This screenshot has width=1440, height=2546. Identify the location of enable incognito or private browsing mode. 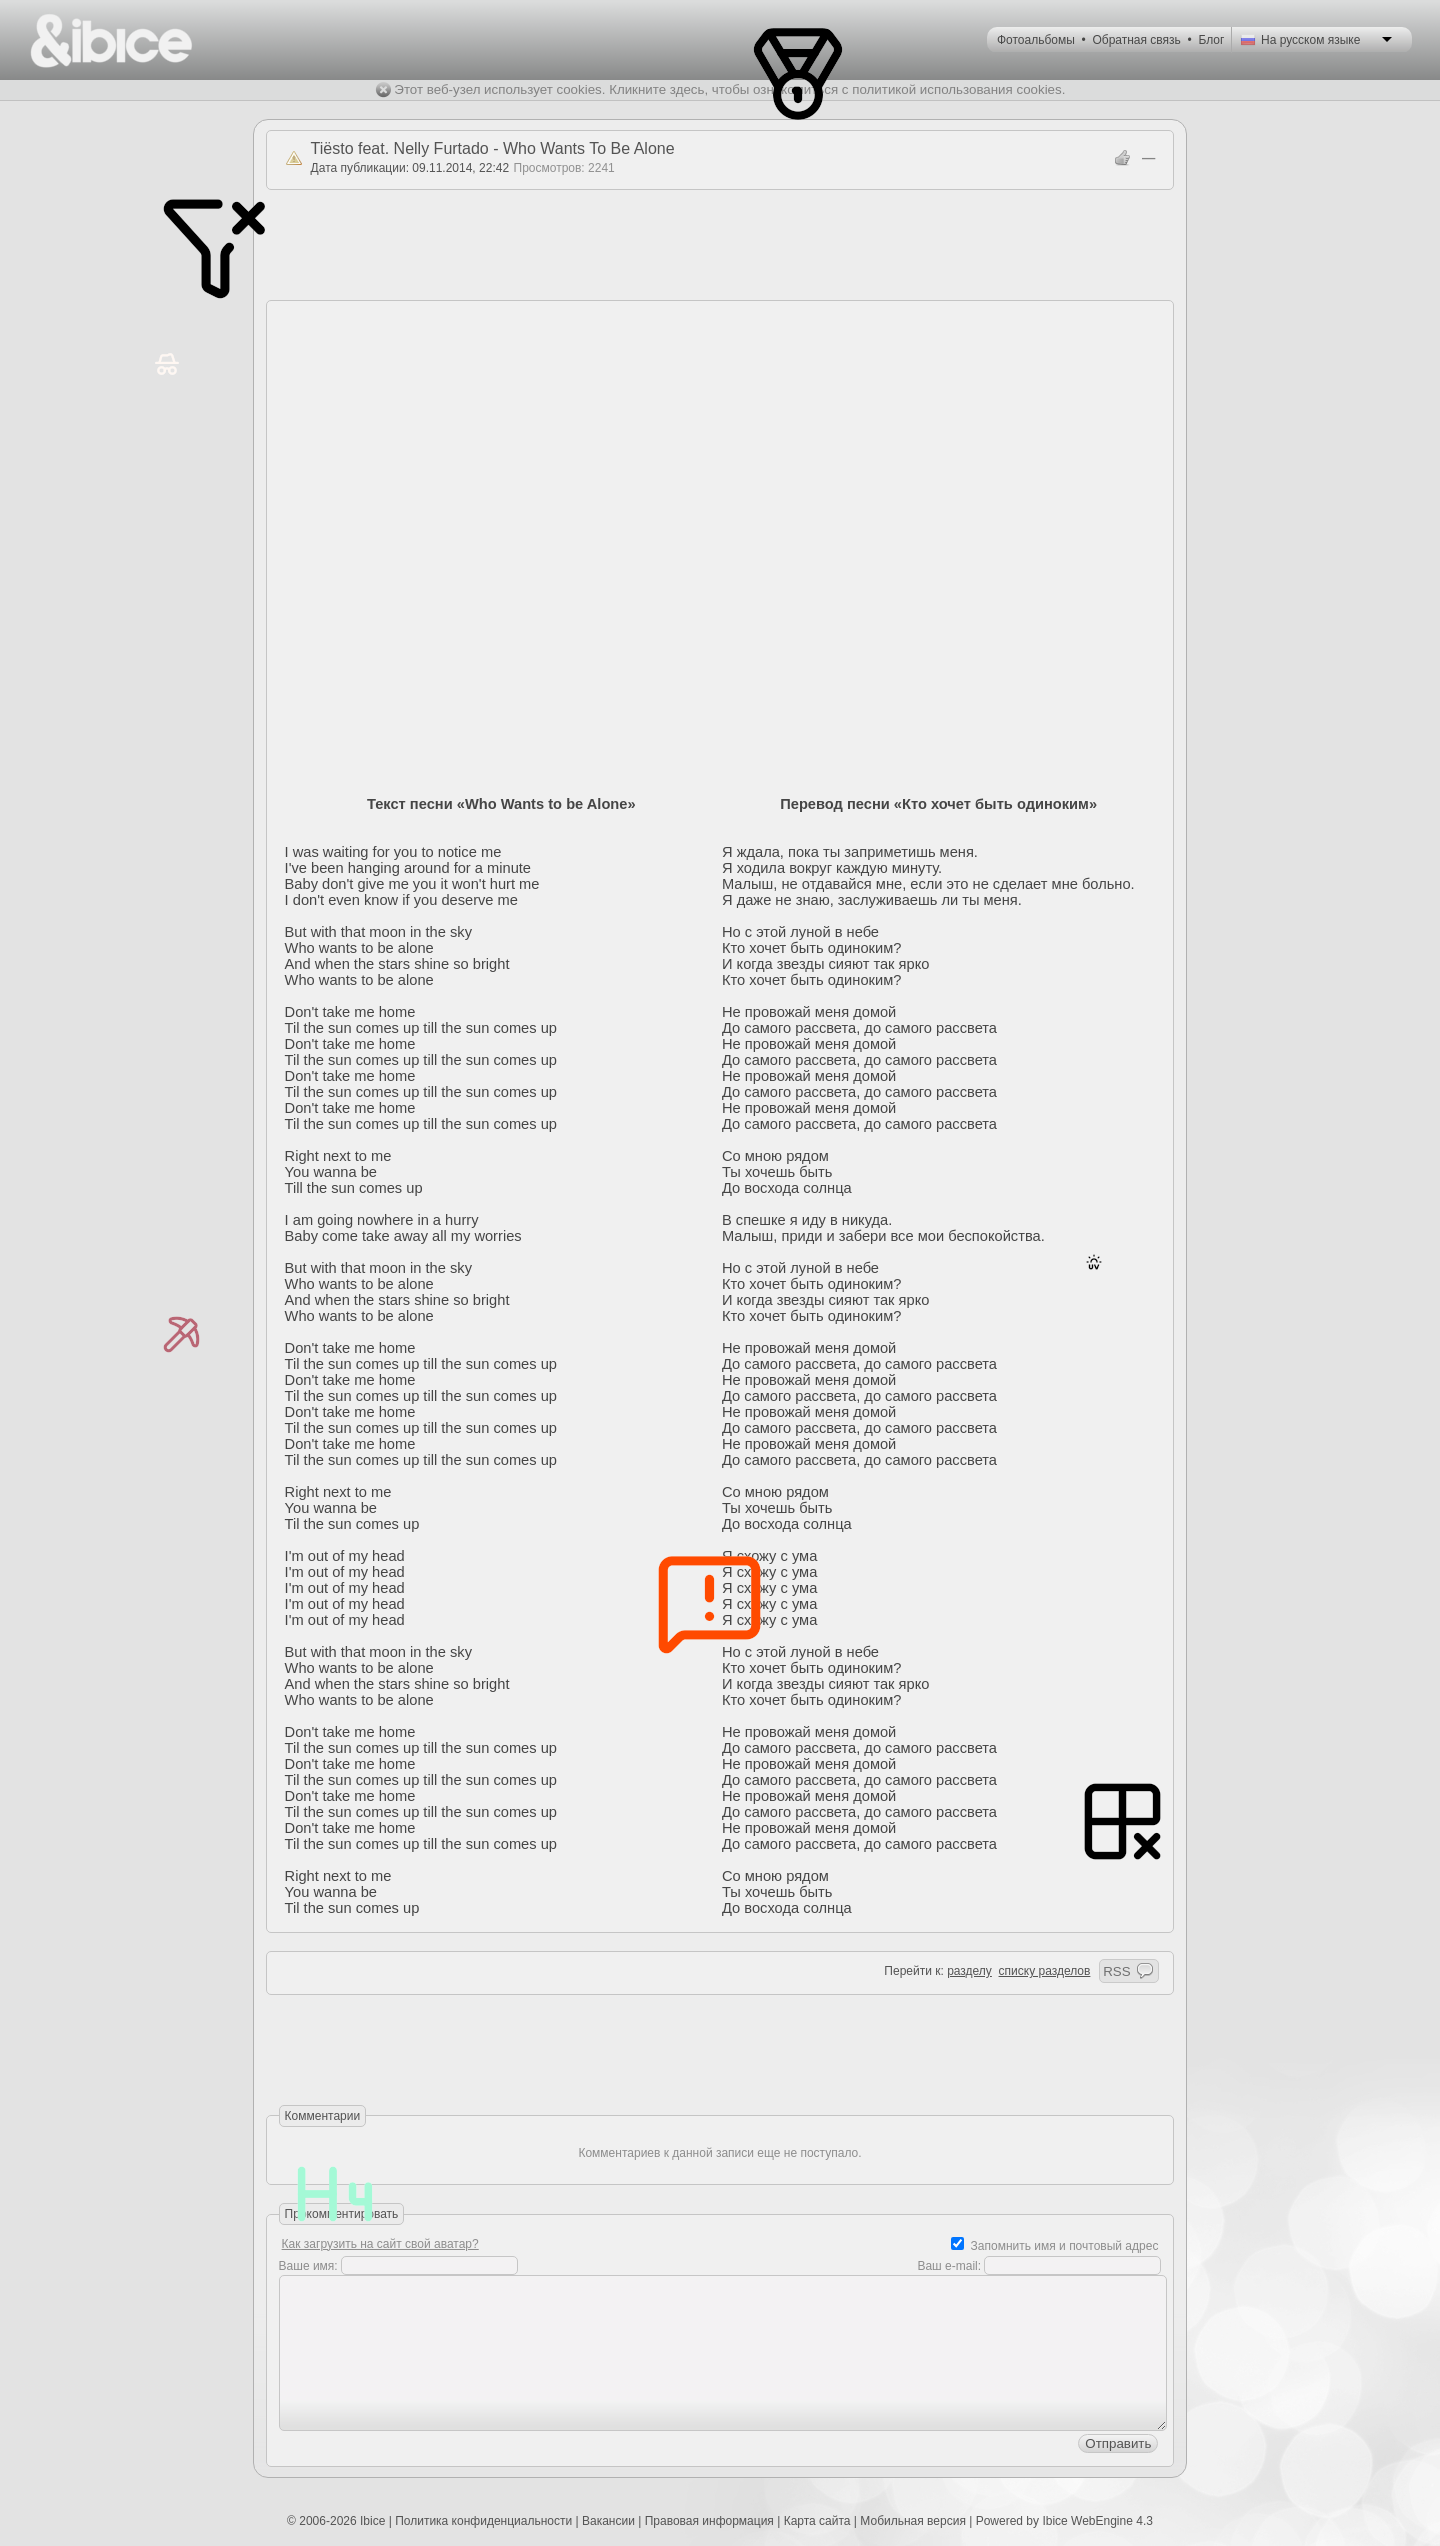
(167, 364).